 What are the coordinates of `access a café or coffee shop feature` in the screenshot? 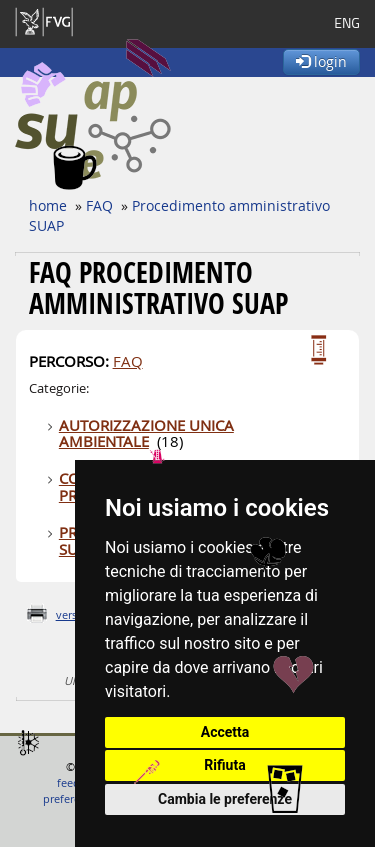 It's located at (73, 167).